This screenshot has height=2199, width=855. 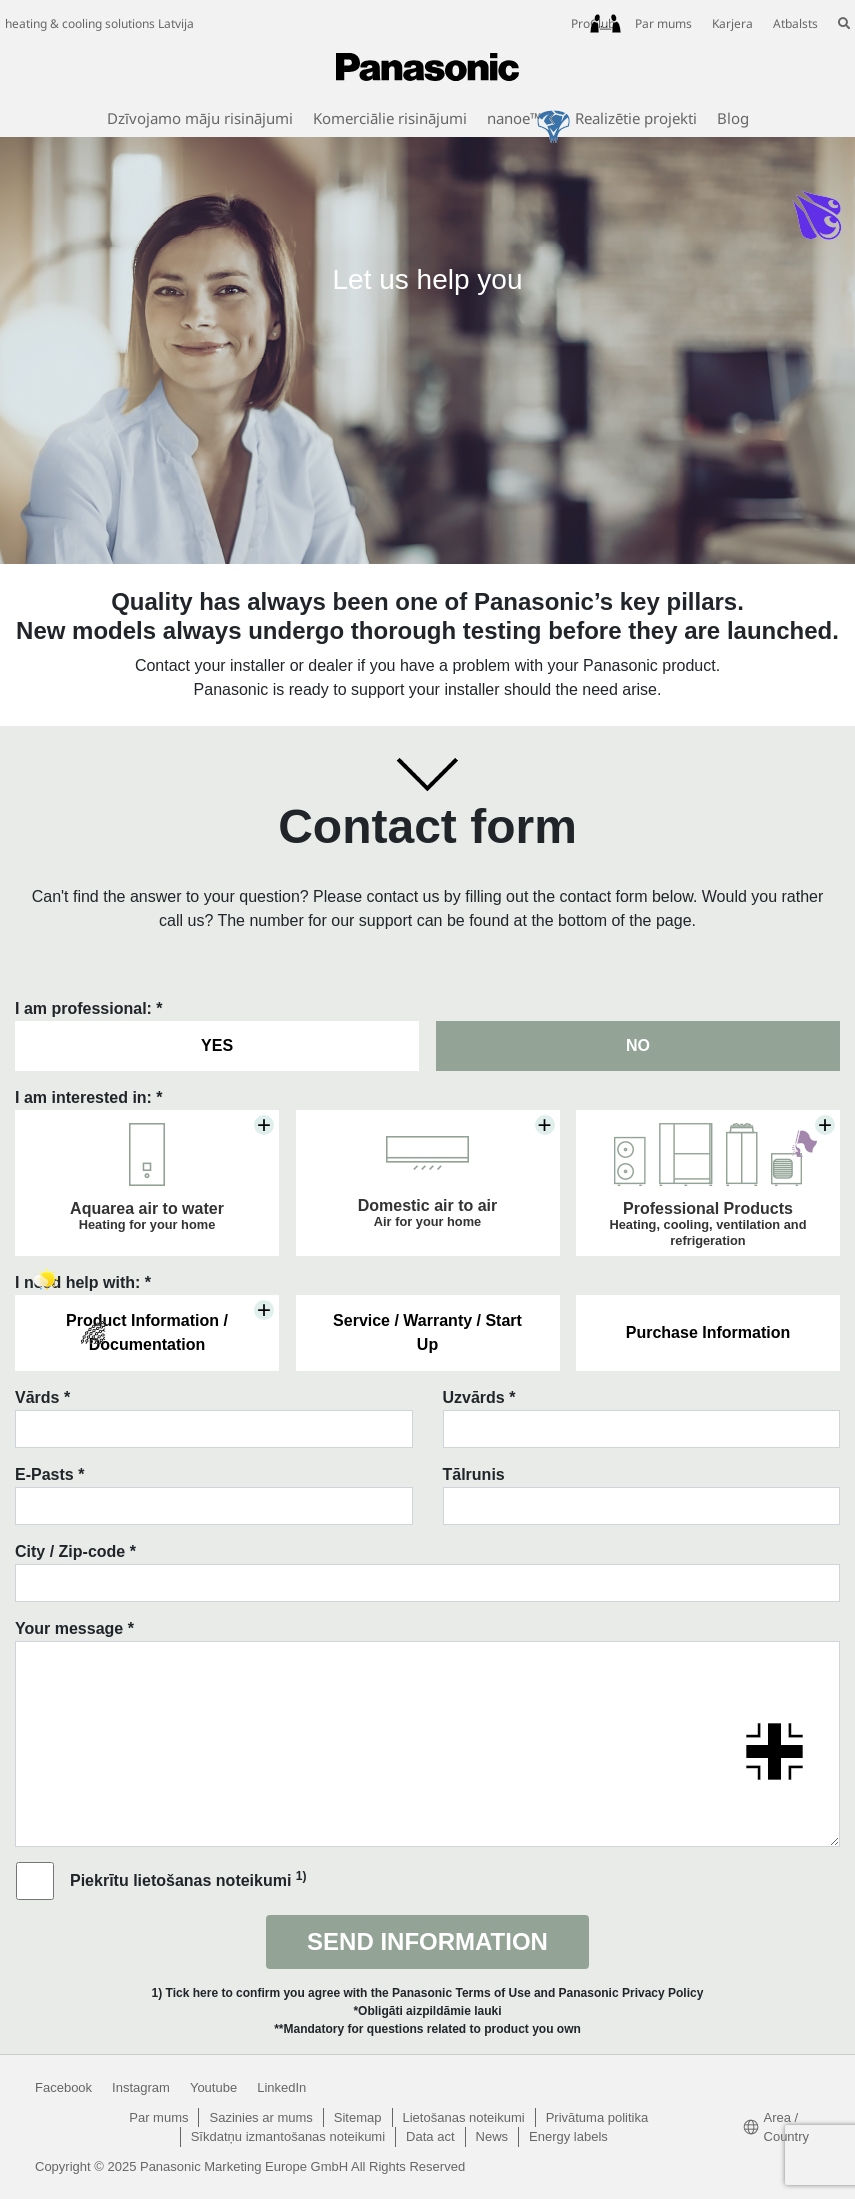 I want to click on german military history faction or unit marker in a strategy game, so click(x=774, y=1751).